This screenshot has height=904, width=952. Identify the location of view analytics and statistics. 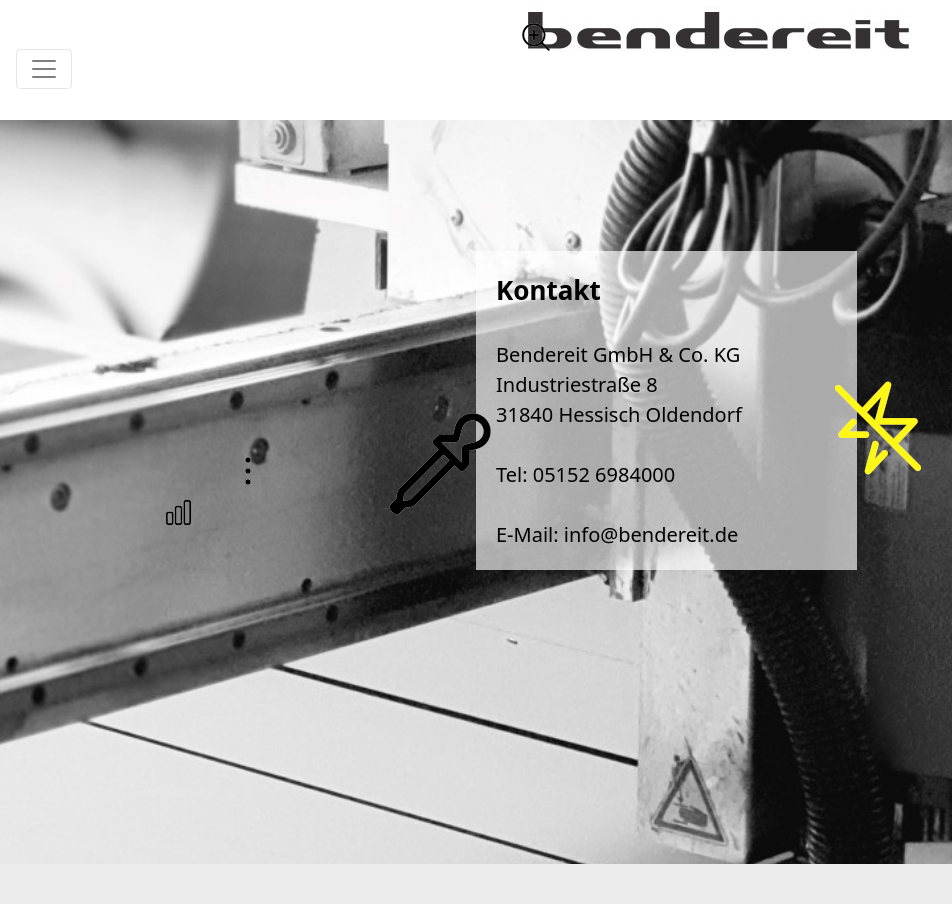
(178, 512).